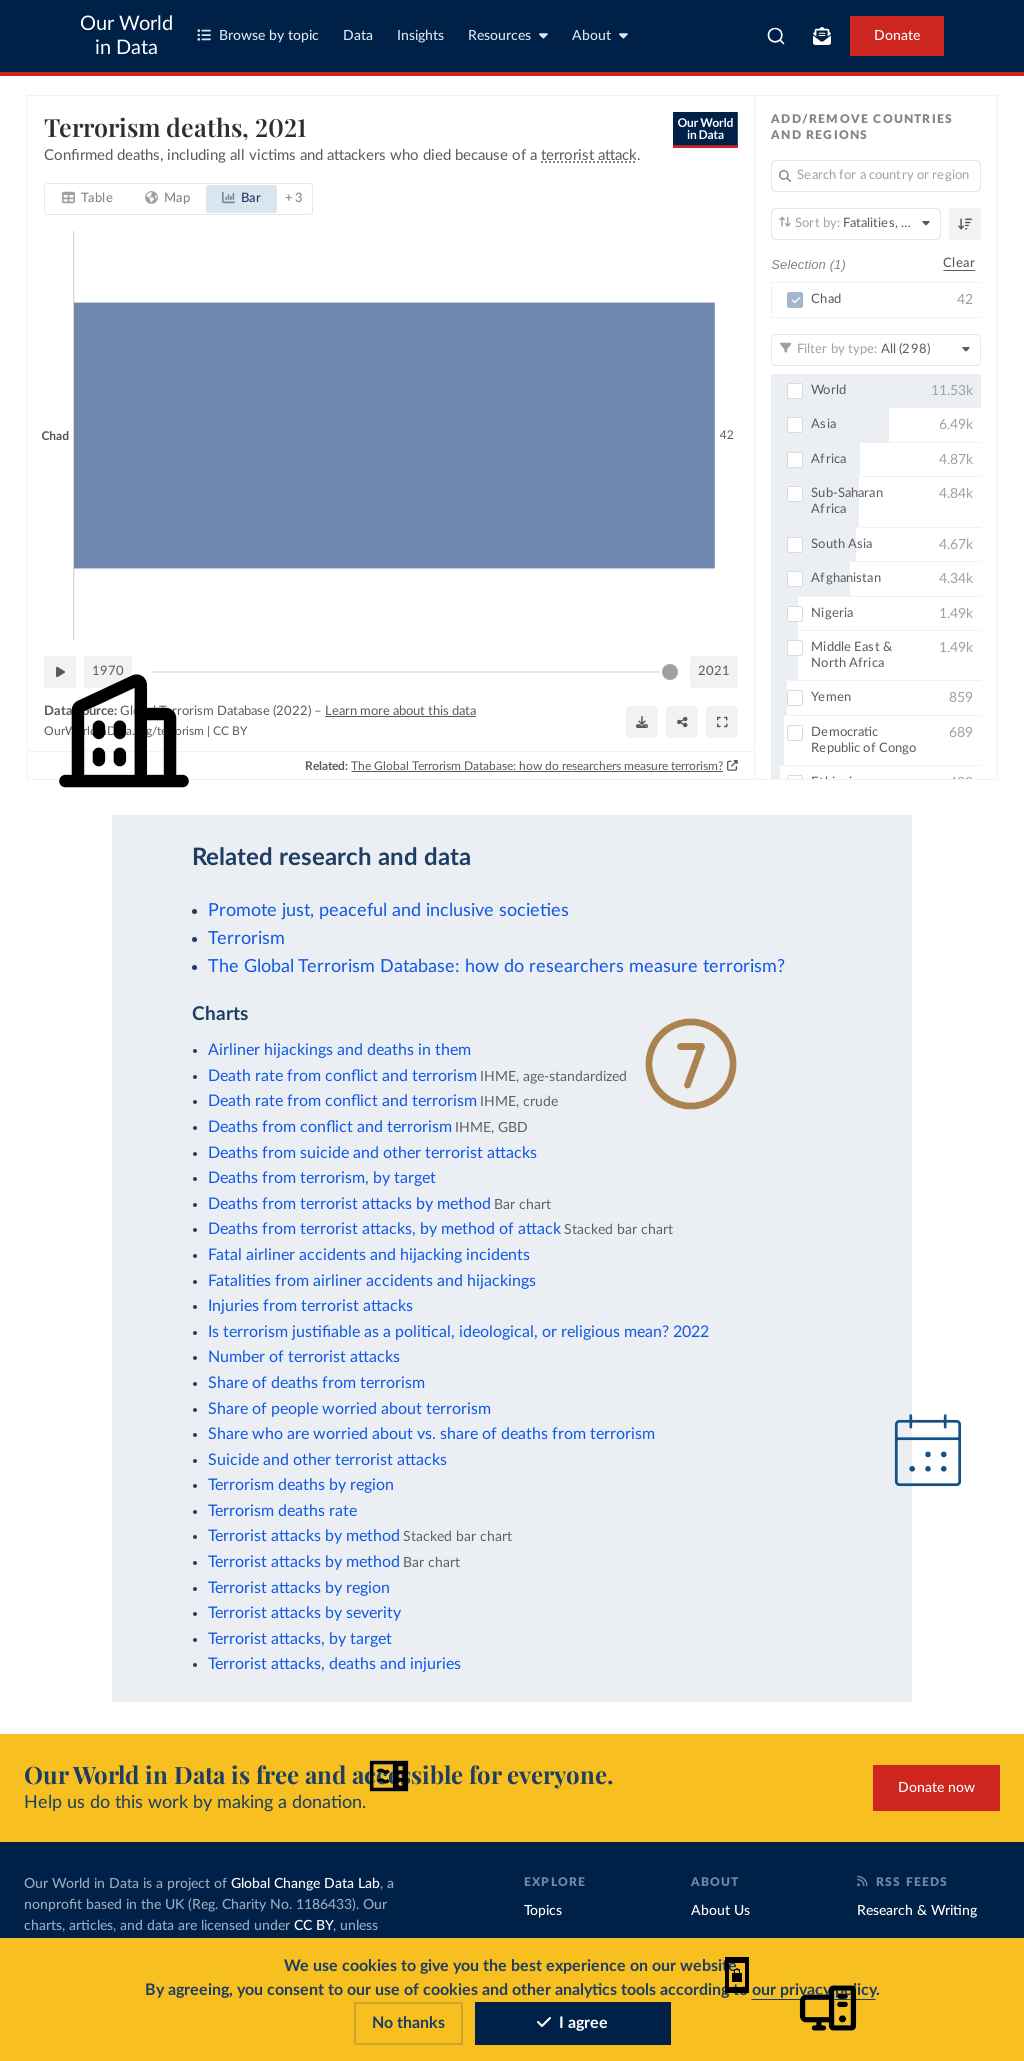  I want to click on view nearby buildings or offices, so click(124, 735).